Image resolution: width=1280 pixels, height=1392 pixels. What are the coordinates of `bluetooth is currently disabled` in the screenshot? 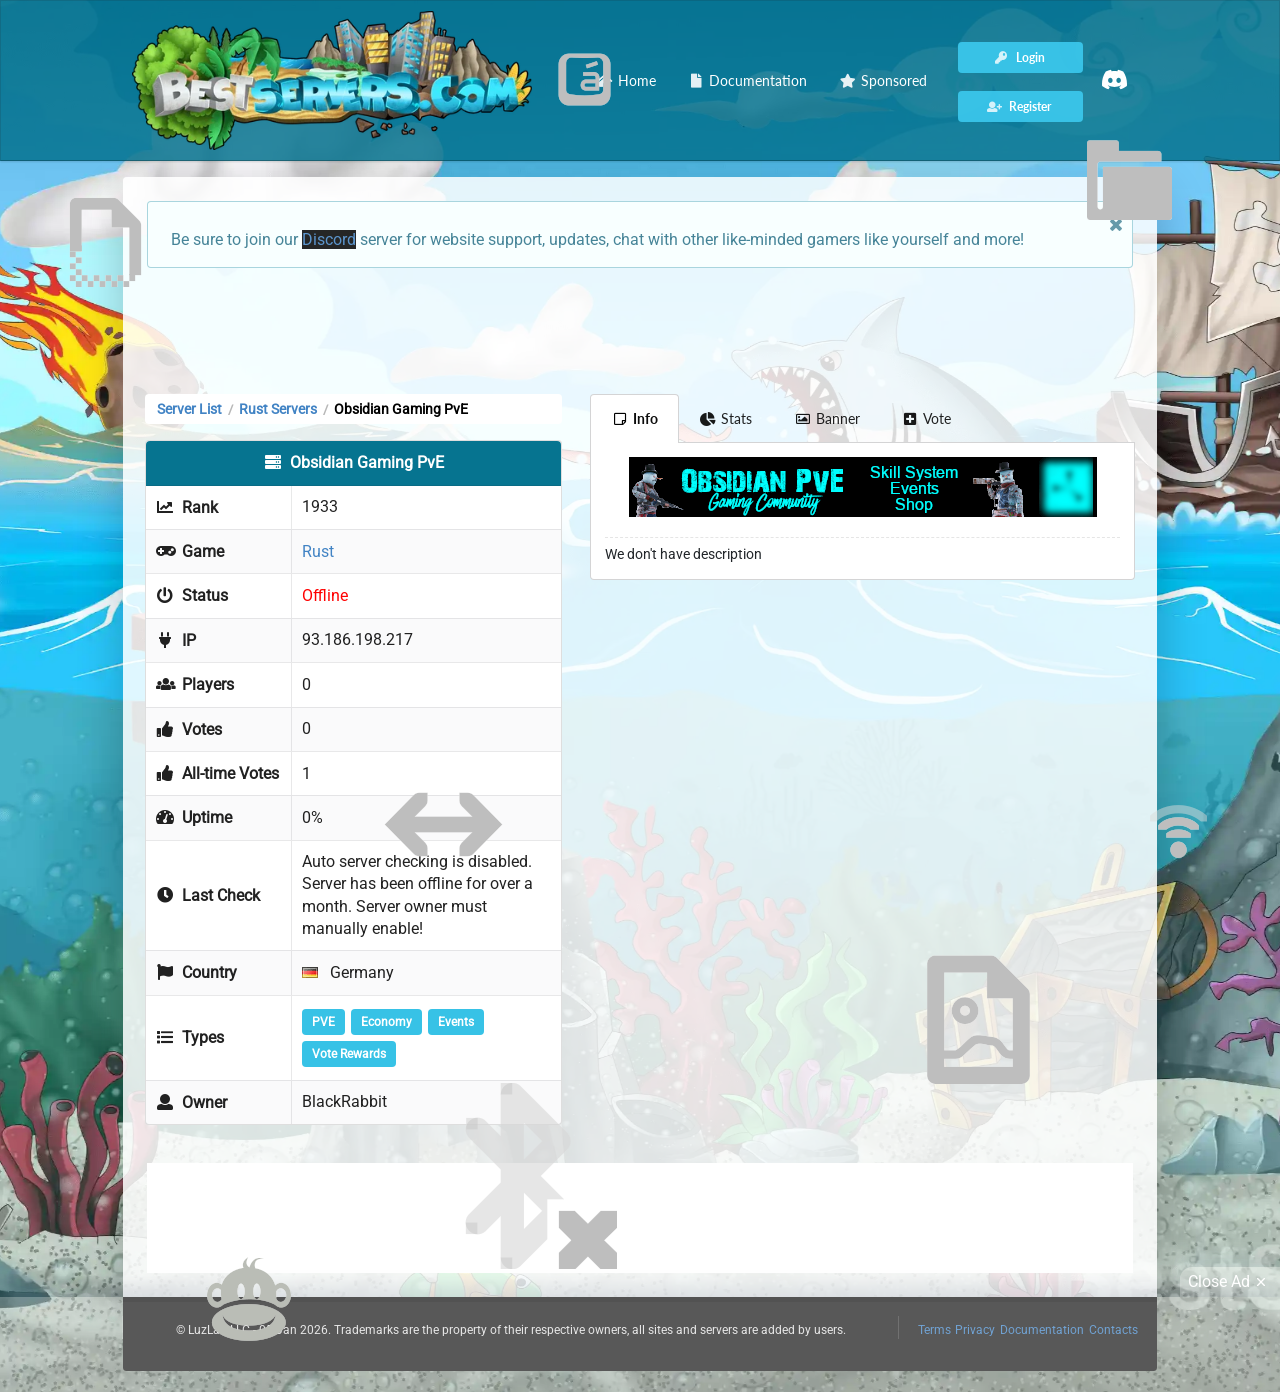 It's located at (524, 1176).